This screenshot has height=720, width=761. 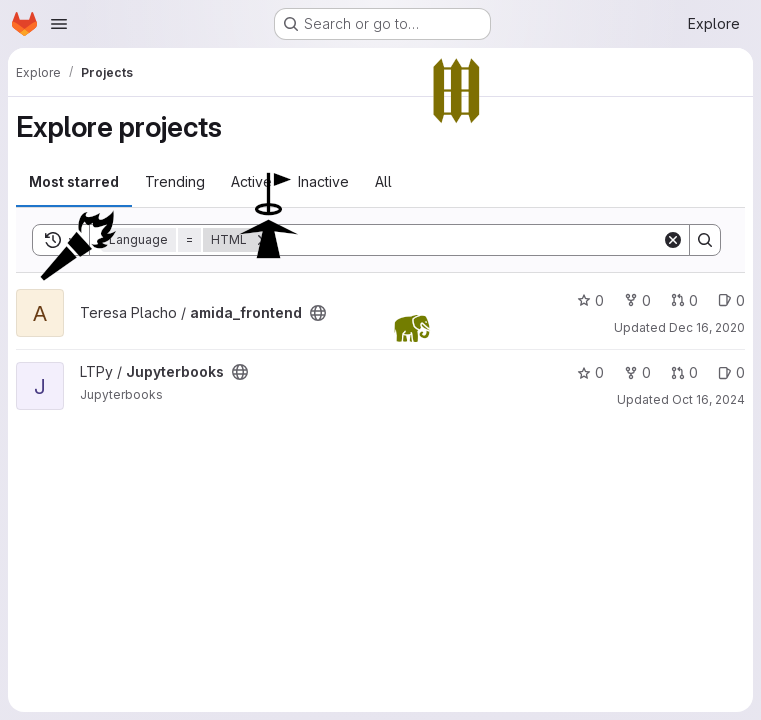 I want to click on build or place a fence in your game, so click(x=456, y=91).